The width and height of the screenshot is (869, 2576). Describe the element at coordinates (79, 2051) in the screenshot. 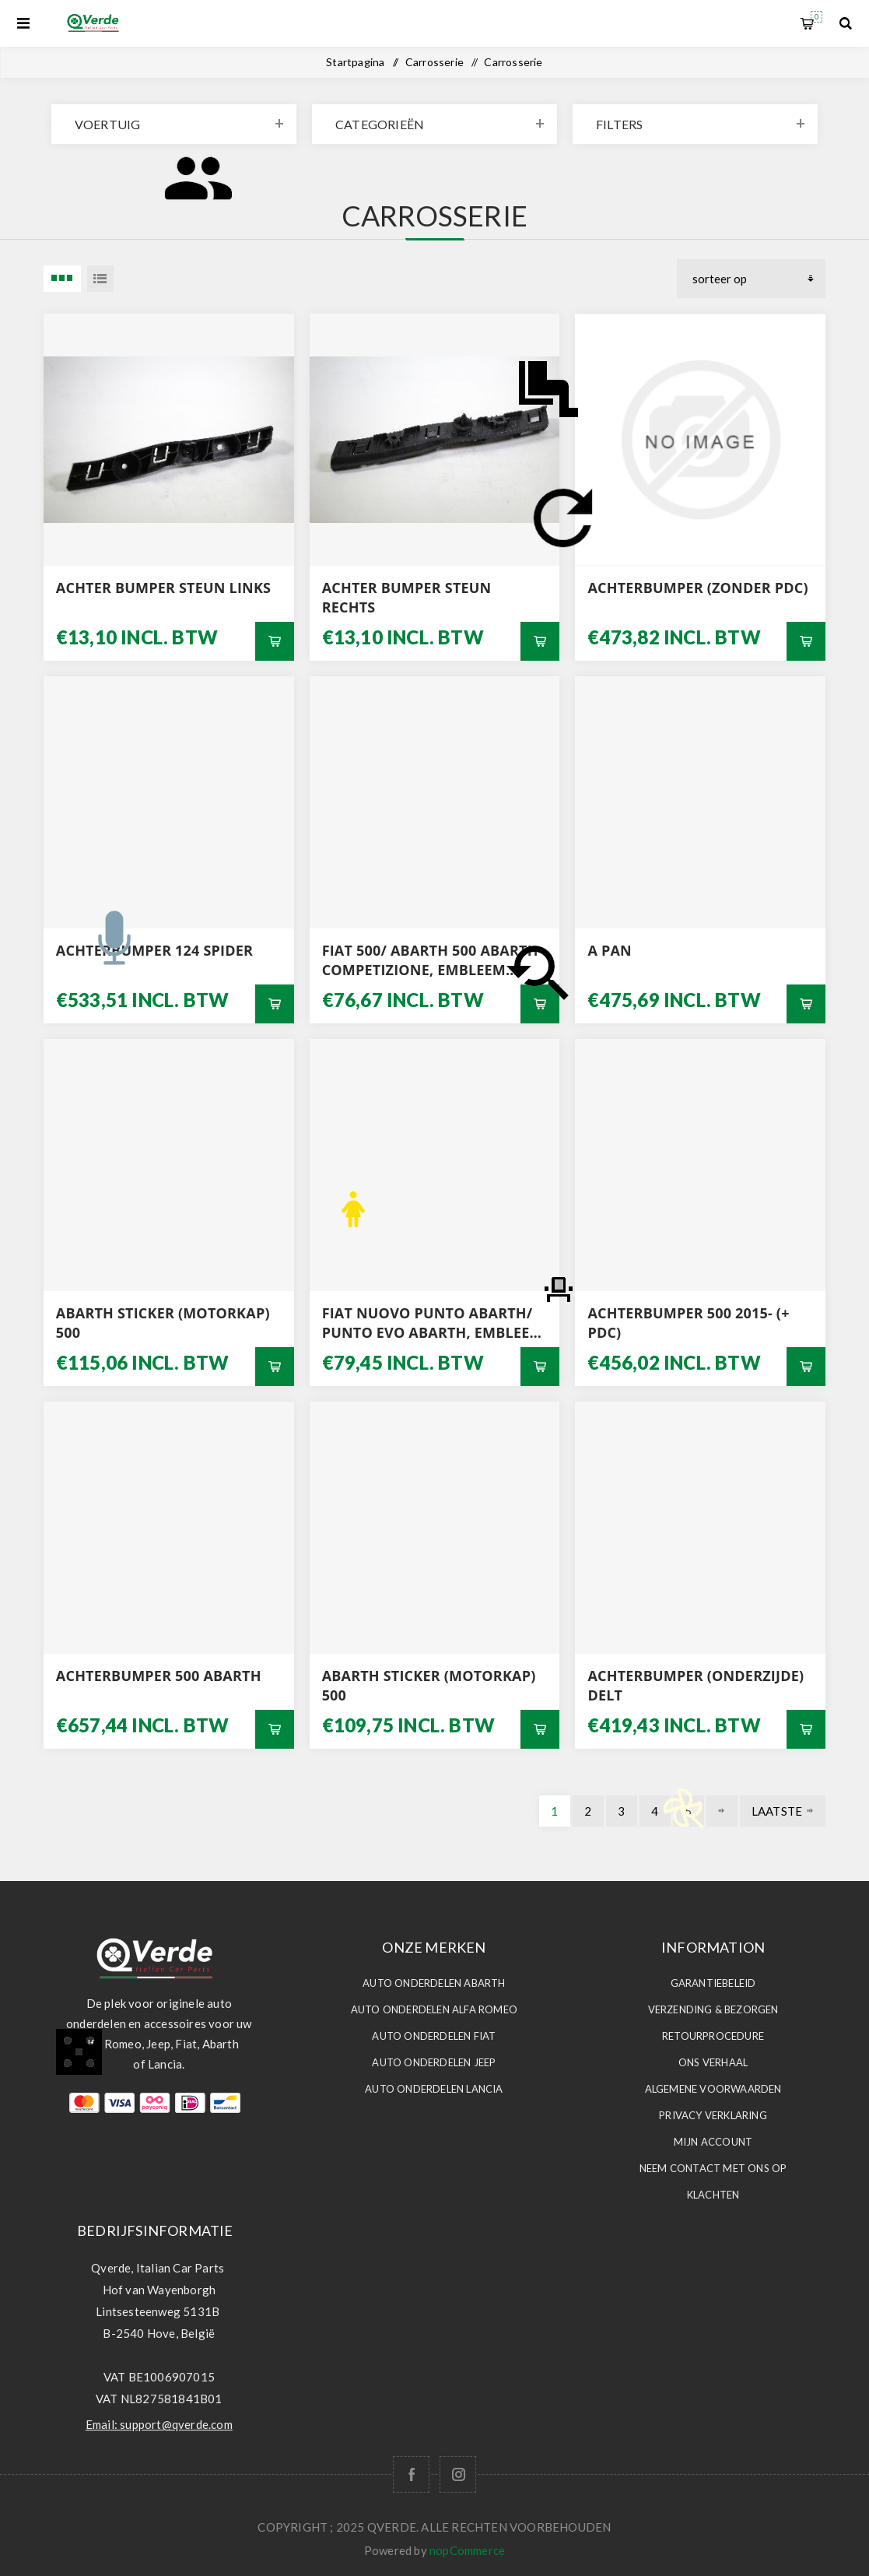

I see `access casino or gambling games` at that location.